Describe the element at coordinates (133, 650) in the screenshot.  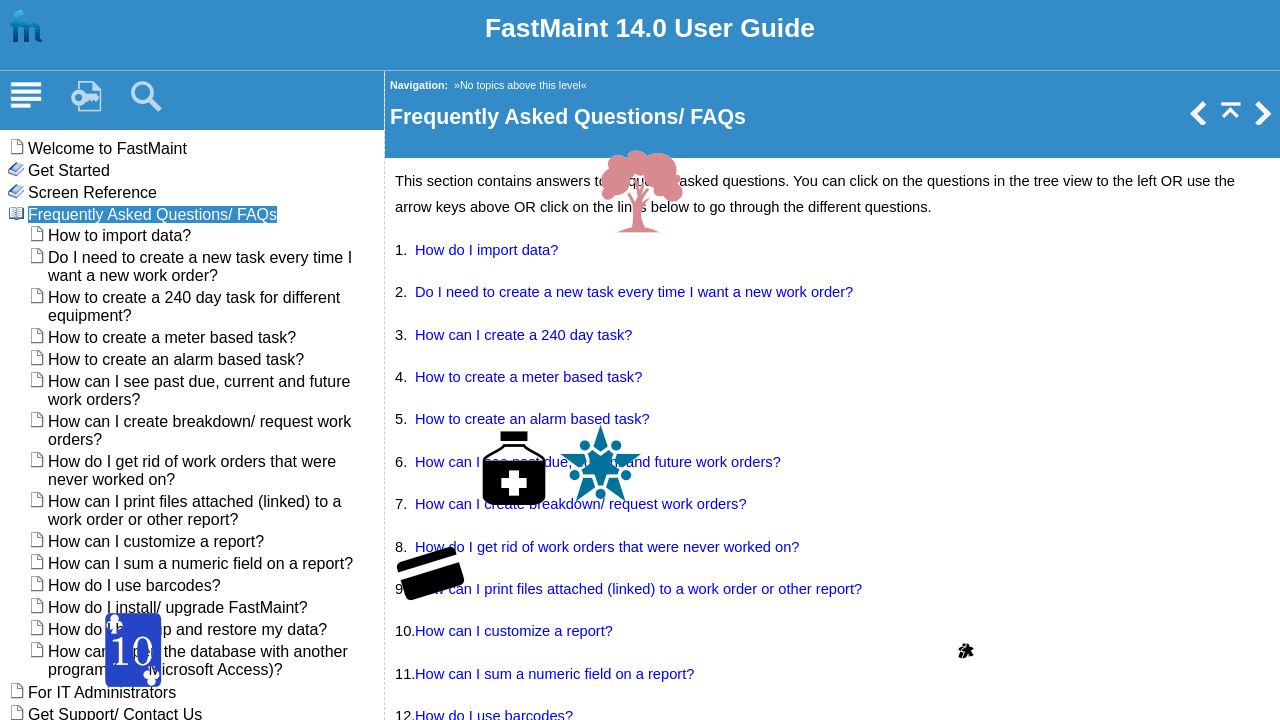
I see `ten of clubs playing card` at that location.